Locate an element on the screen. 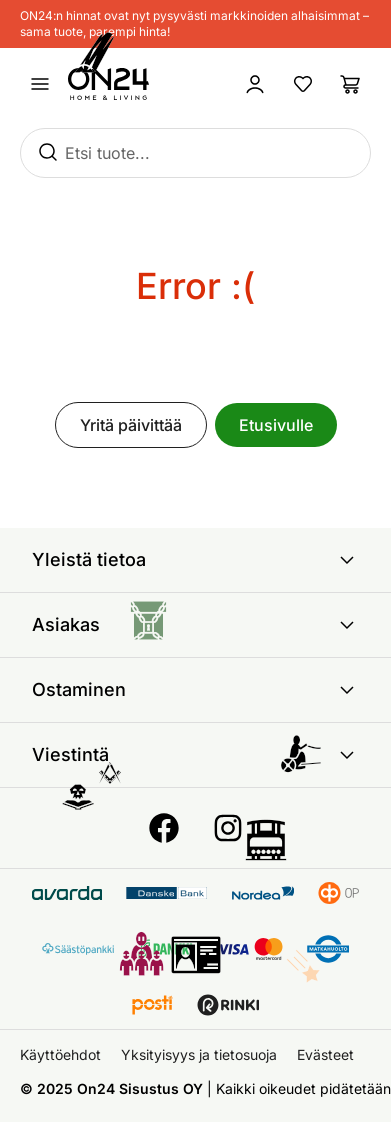 Image resolution: width=391 pixels, height=1122 pixels. access public transit or tram services is located at coordinates (266, 840).